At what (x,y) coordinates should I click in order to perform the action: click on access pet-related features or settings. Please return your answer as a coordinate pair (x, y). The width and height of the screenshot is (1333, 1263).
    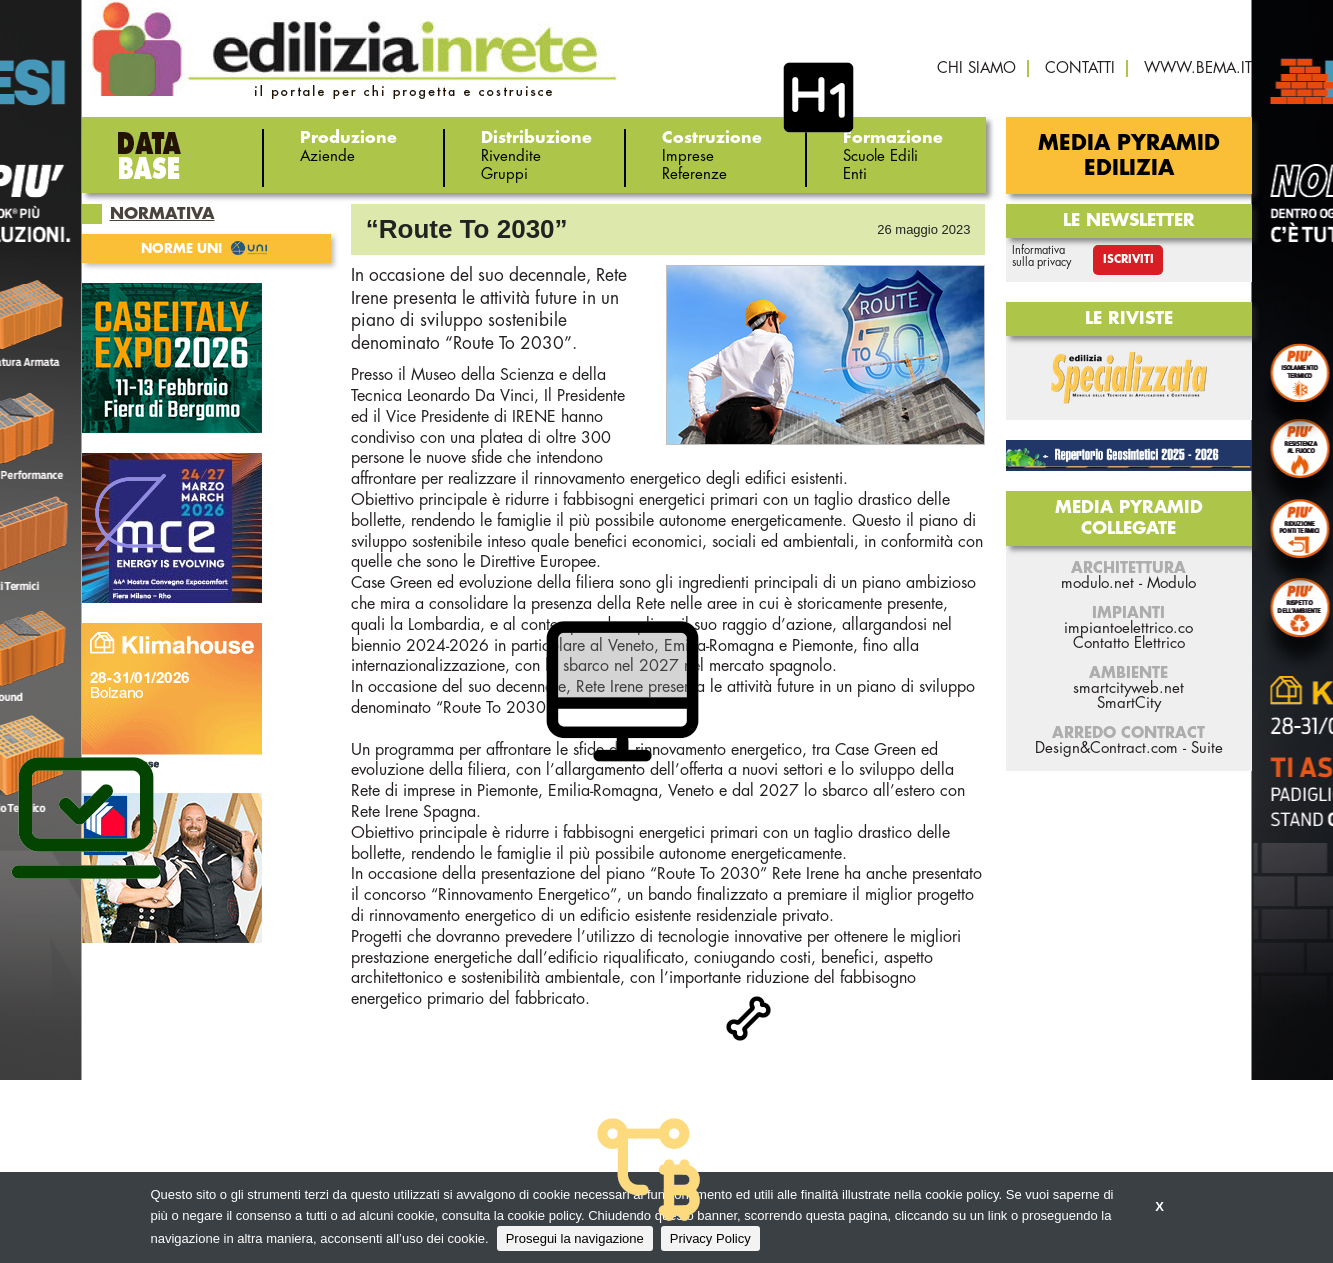
    Looking at the image, I should click on (748, 1018).